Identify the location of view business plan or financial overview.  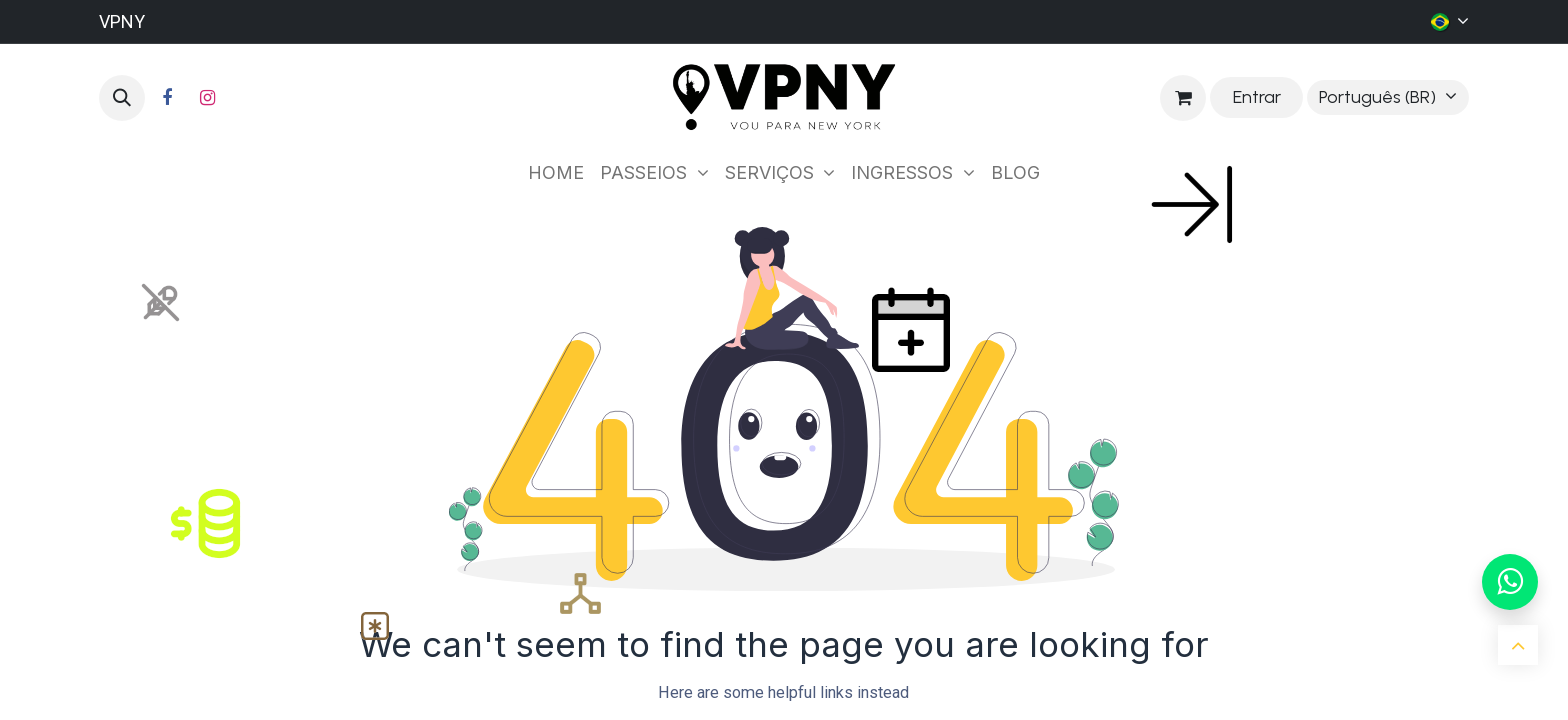
(205, 523).